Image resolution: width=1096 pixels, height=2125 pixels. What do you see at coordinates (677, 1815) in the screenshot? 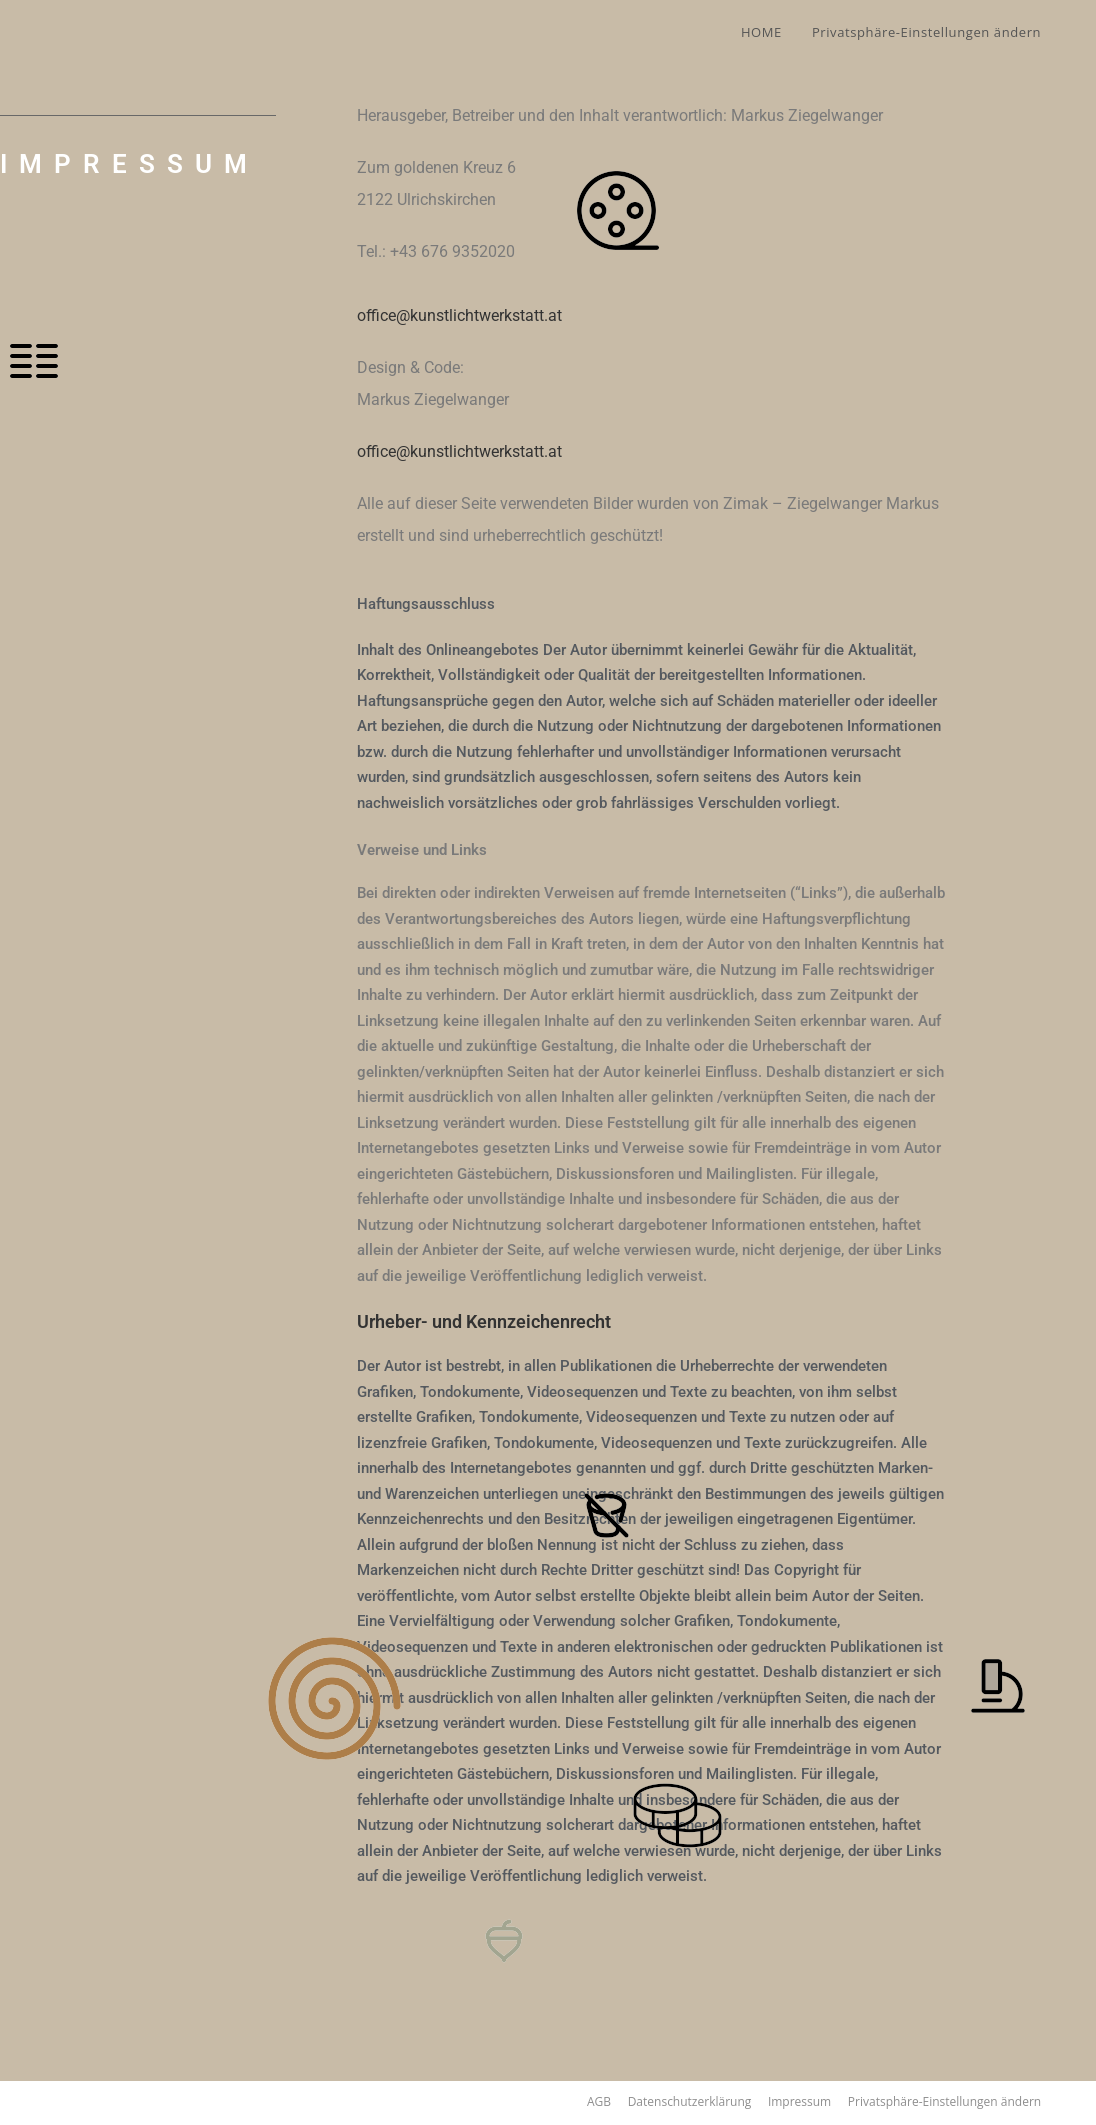
I see `view your coin balance or currency` at bounding box center [677, 1815].